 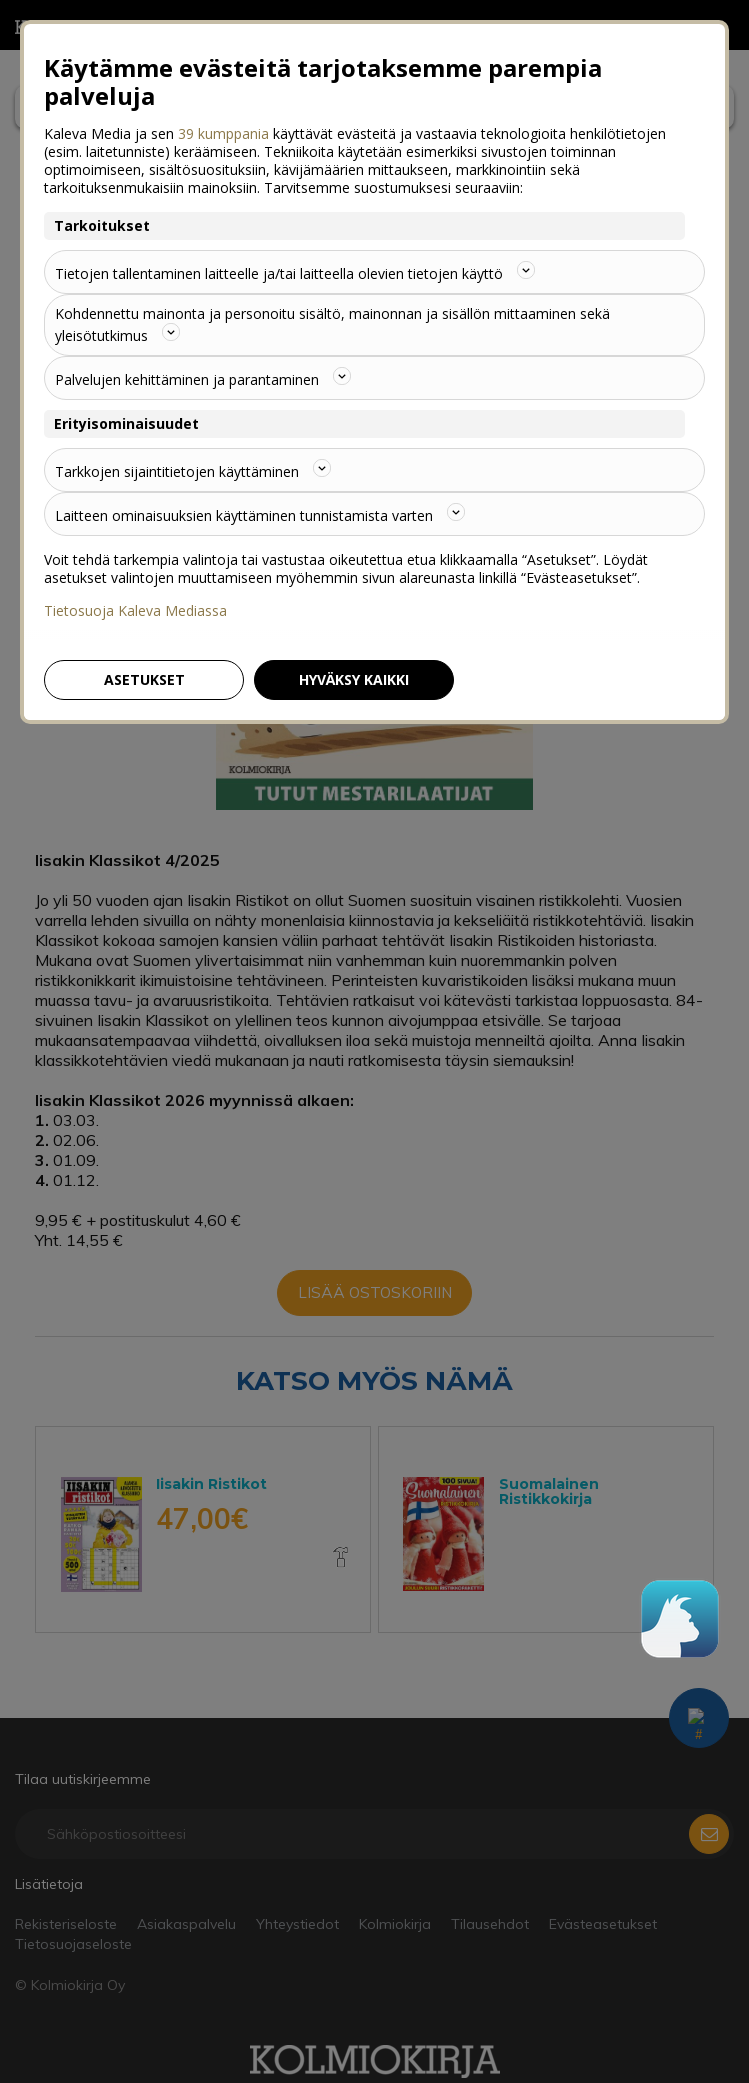 What do you see at coordinates (341, 1558) in the screenshot?
I see `access developer tools` at bounding box center [341, 1558].